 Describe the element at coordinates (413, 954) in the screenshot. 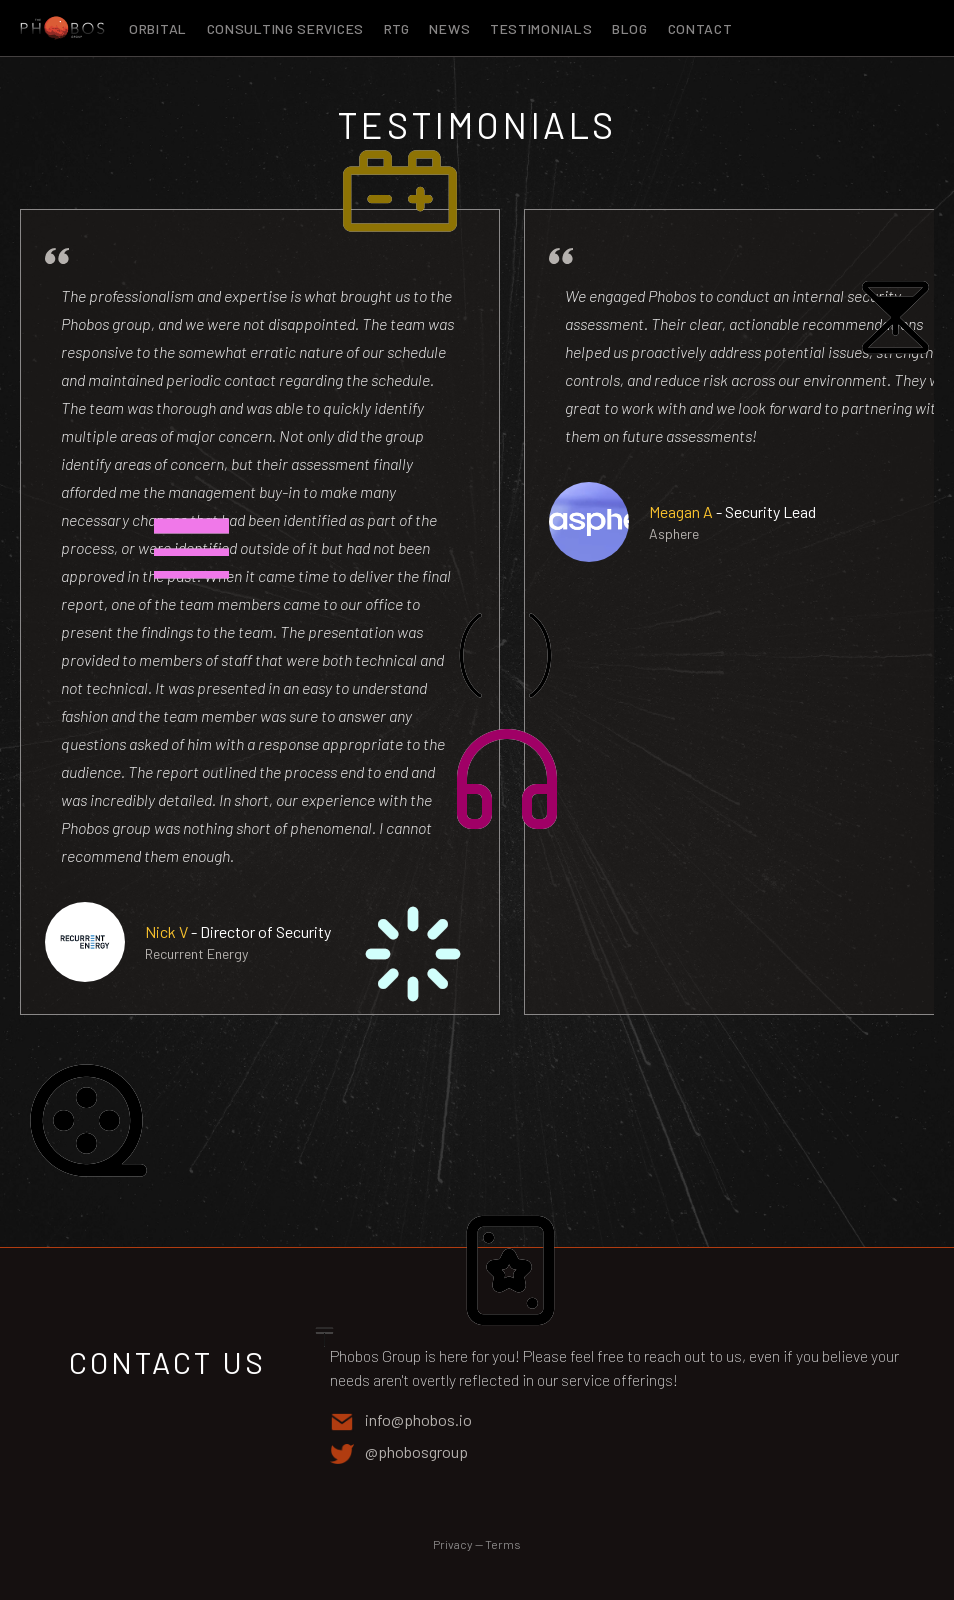

I see `indicates content is loading` at that location.